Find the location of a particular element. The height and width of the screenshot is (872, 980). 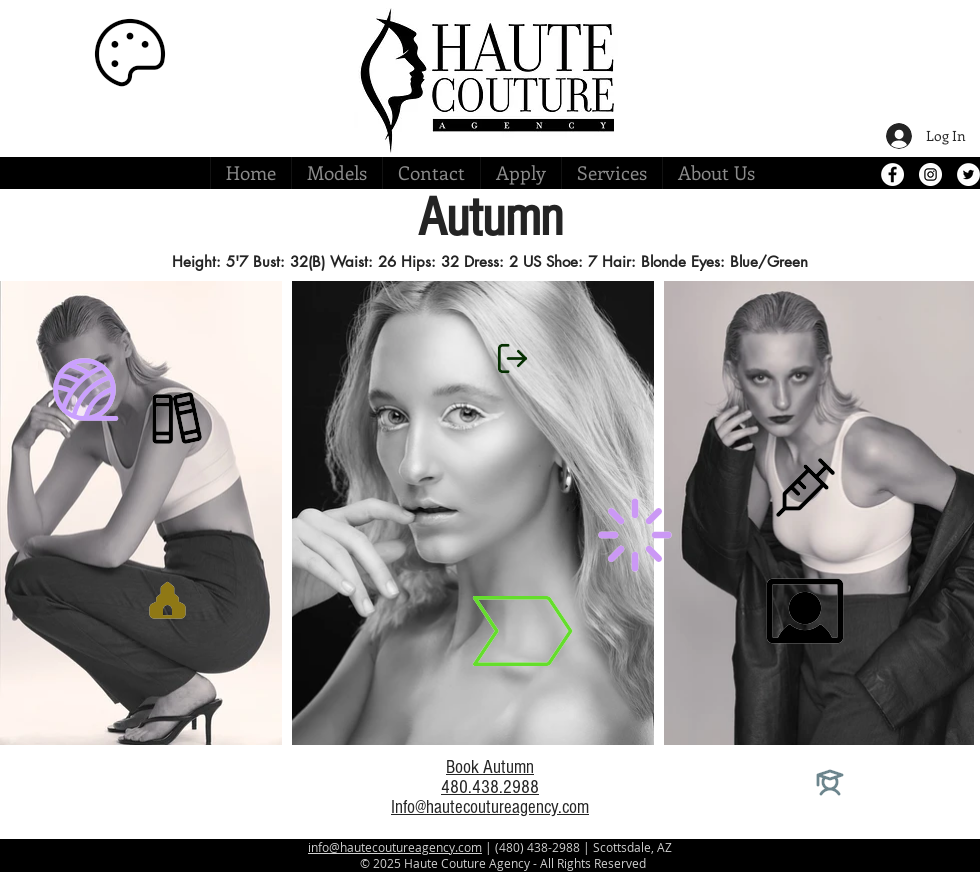

apply a tag or label to an item is located at coordinates (519, 631).